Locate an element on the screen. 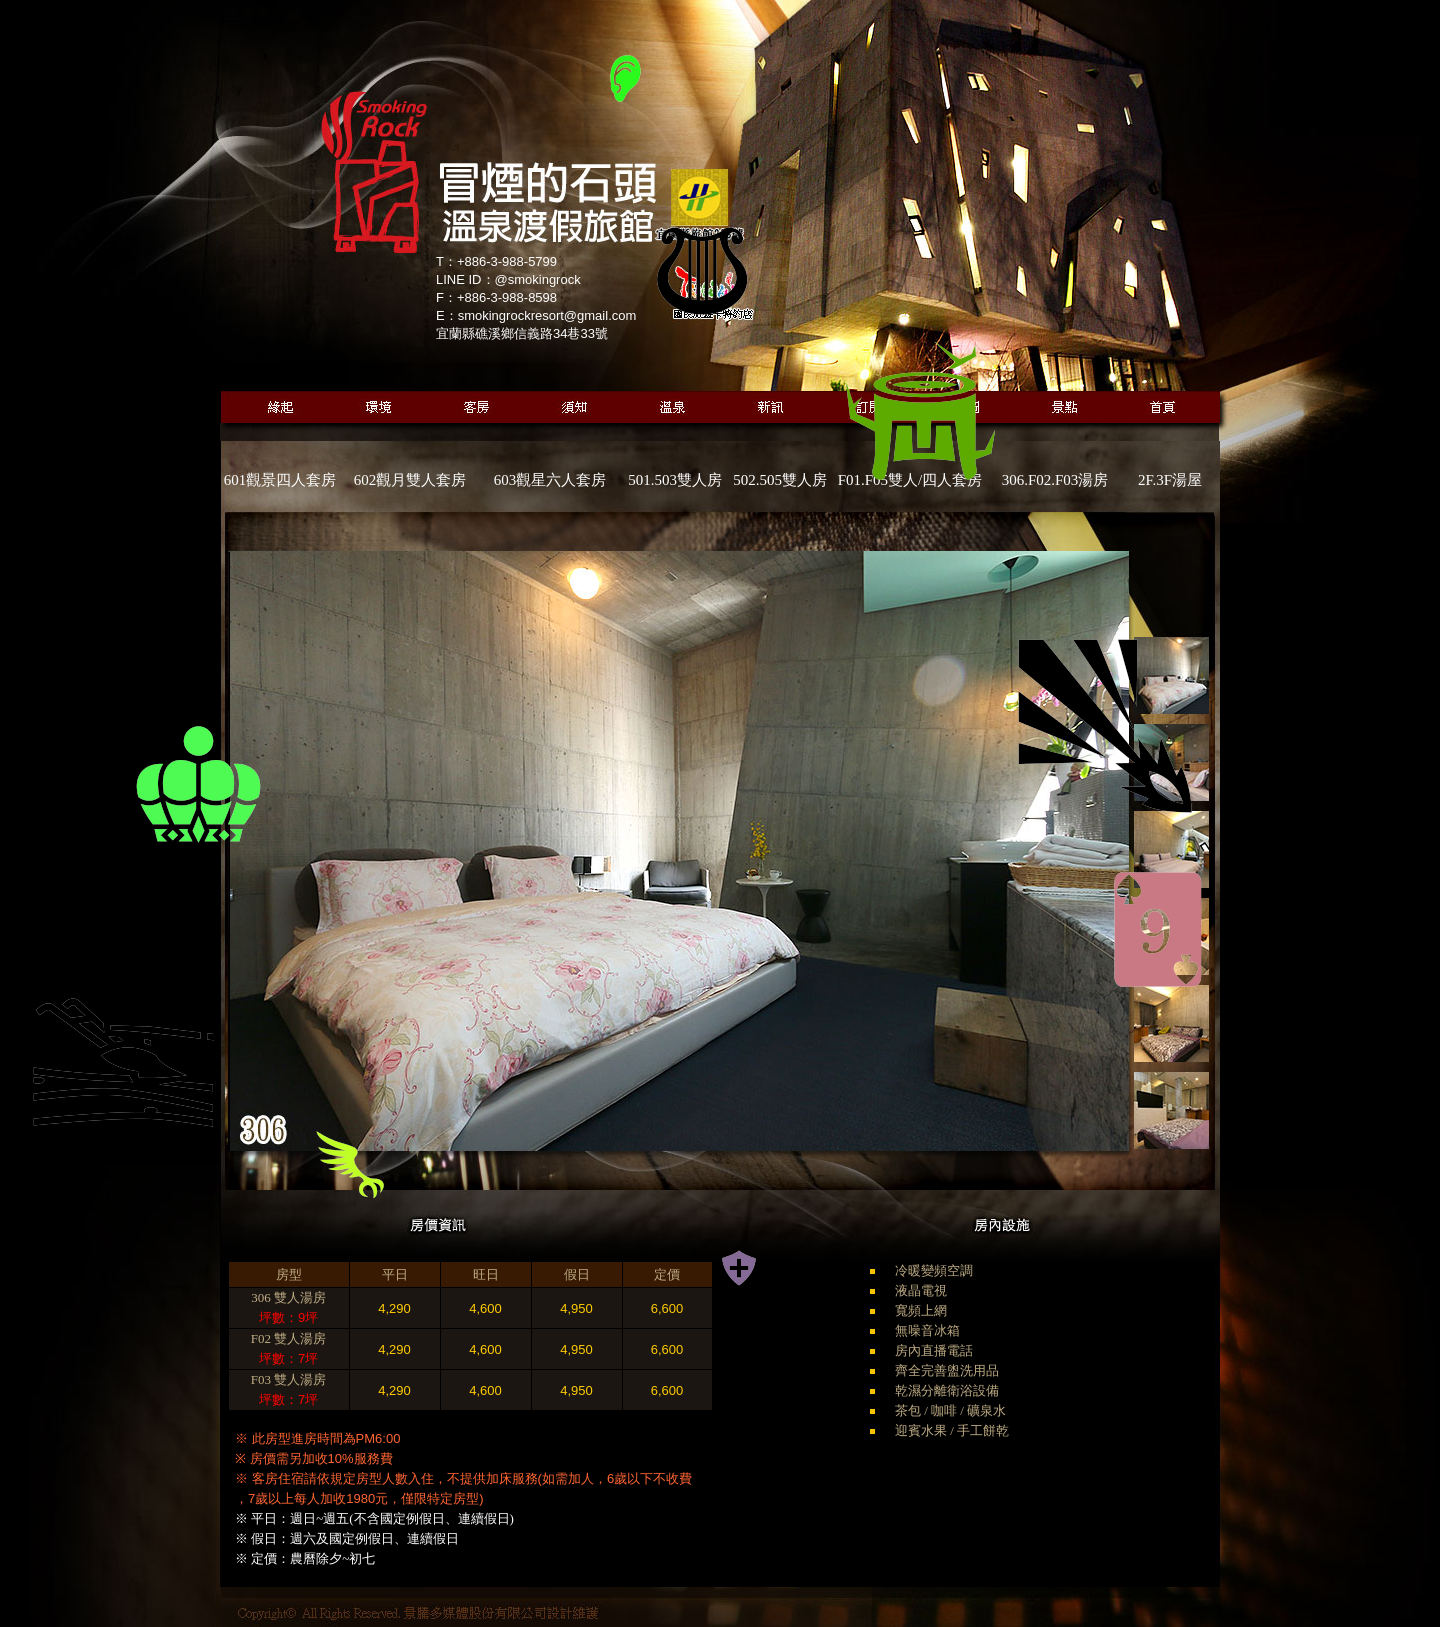  incoming attack or threat warning is located at coordinates (1105, 726).